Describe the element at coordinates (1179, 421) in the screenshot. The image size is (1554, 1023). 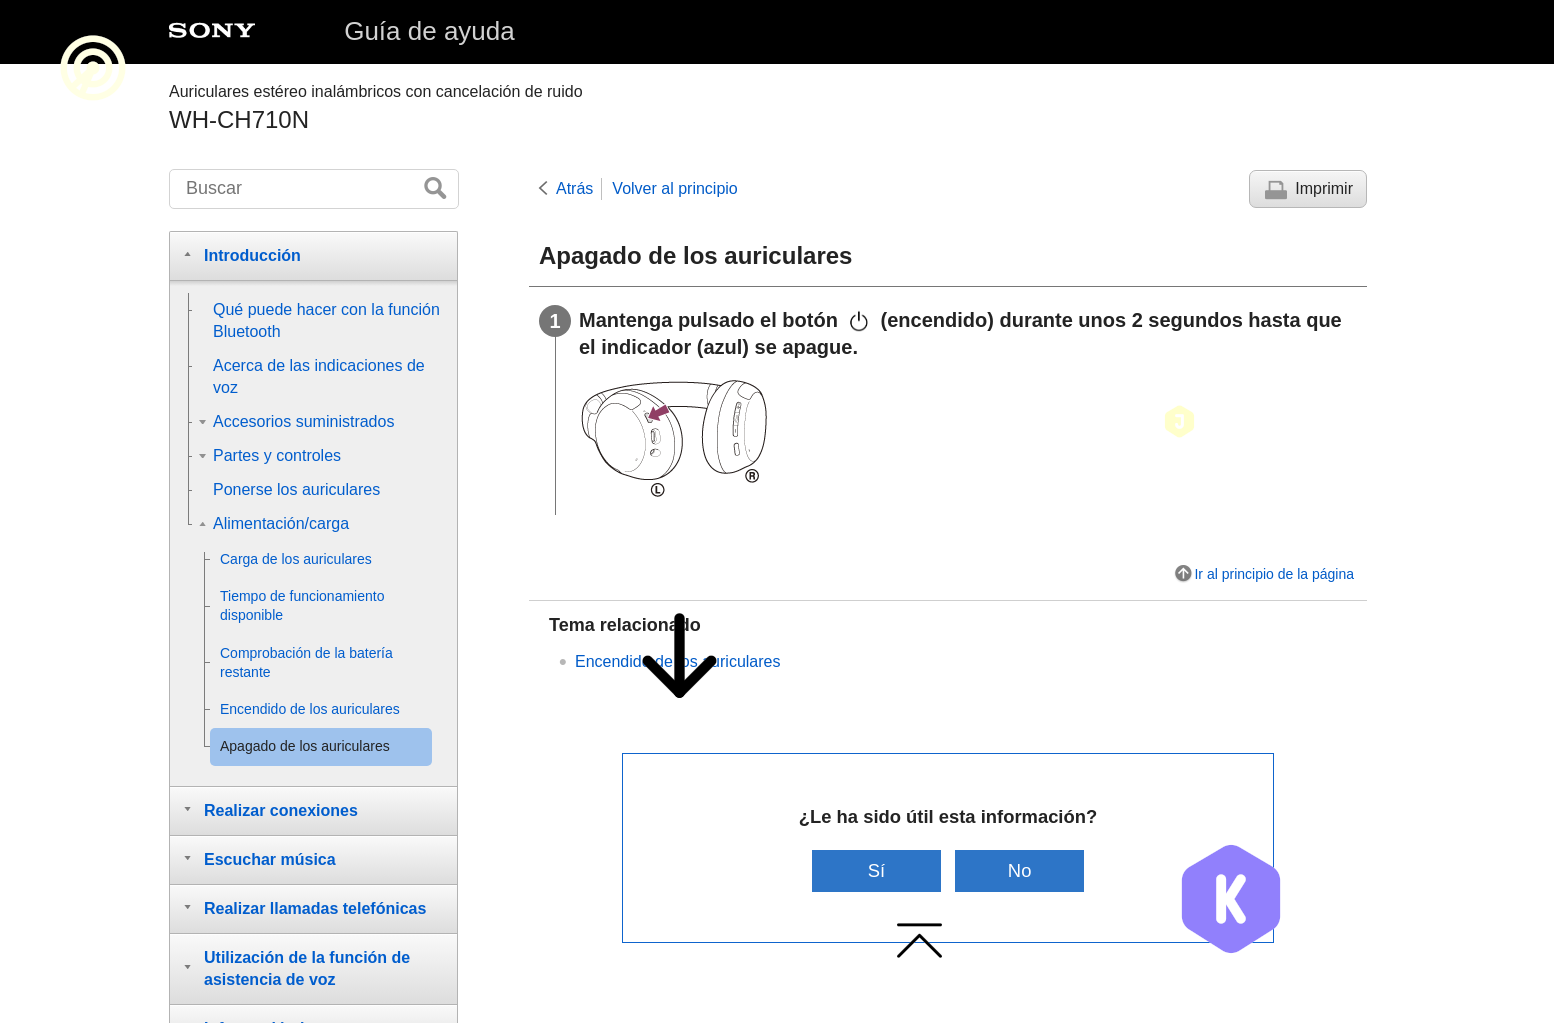
I see `indicates items or categories starting with the letter J` at that location.